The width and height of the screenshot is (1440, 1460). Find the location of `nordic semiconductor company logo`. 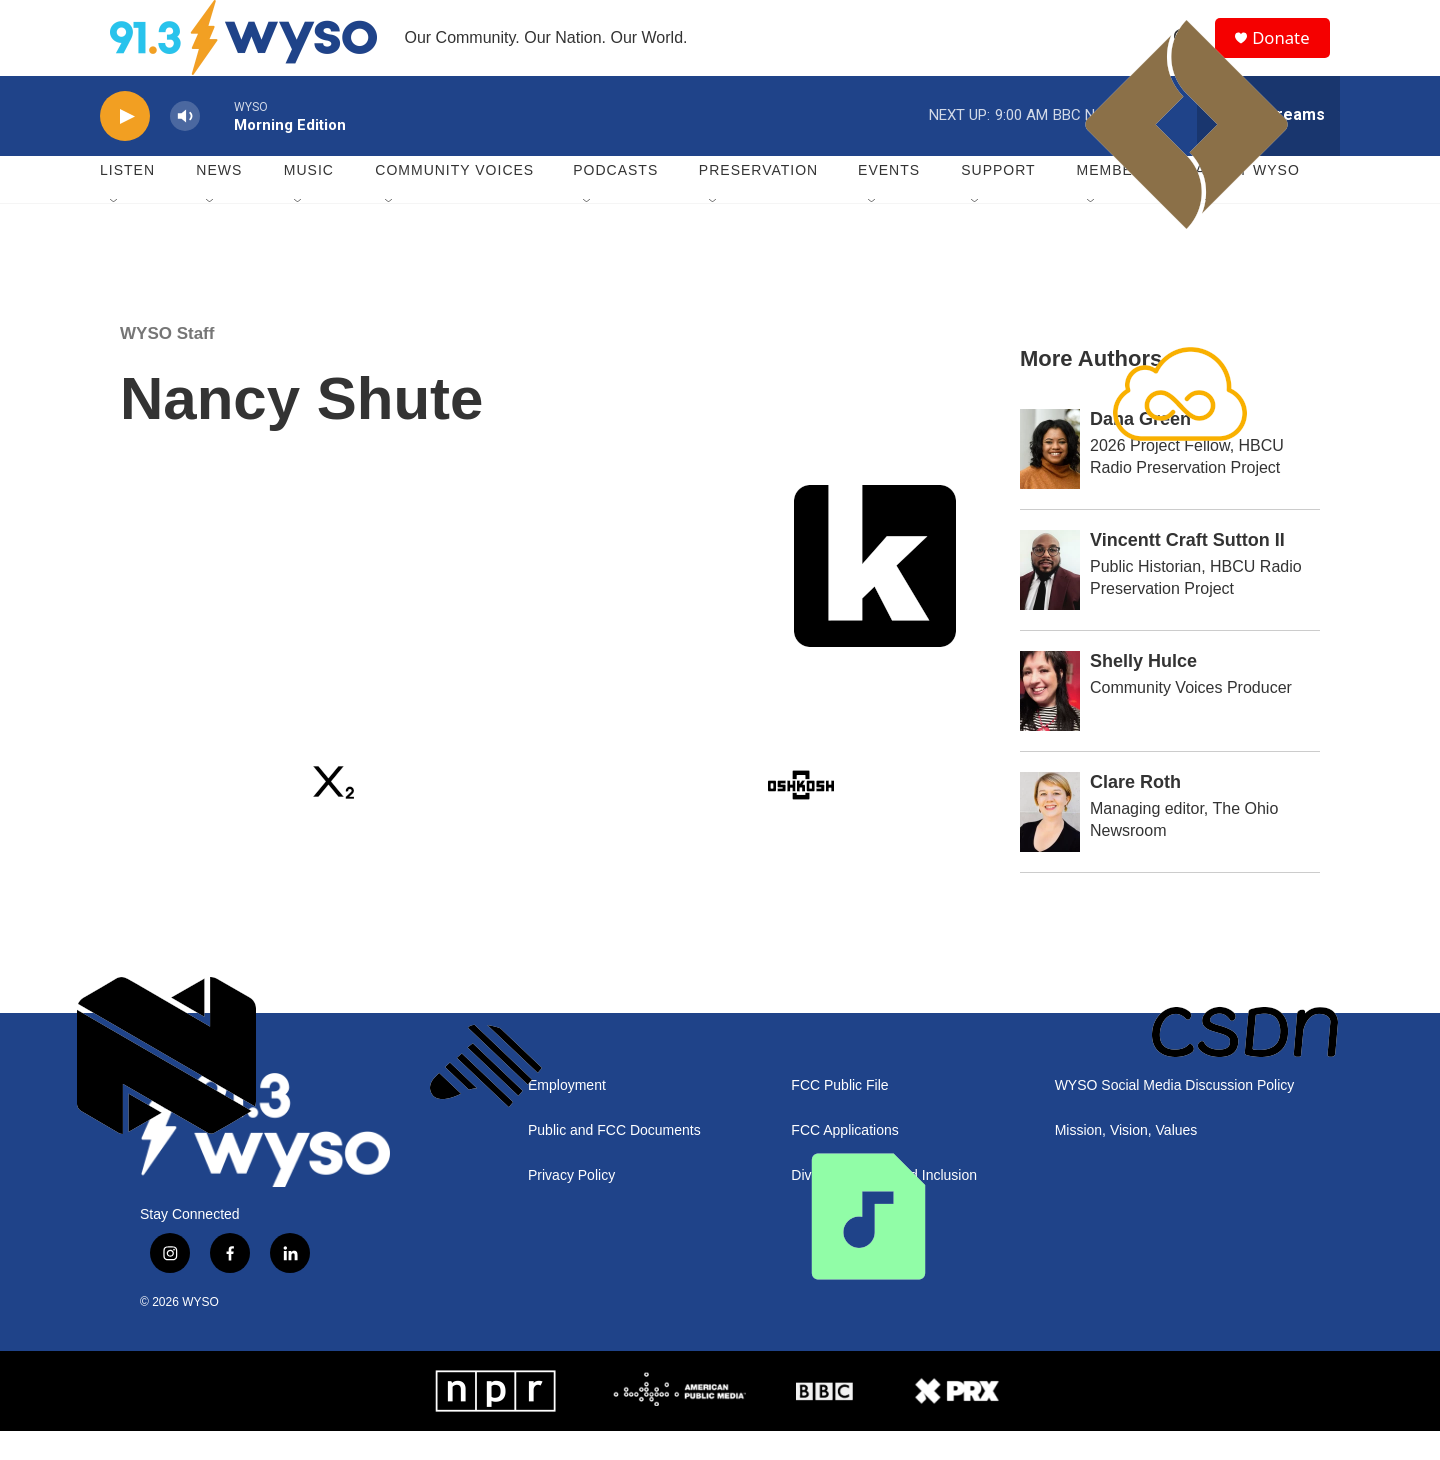

nordic semiconductor company logo is located at coordinates (166, 1055).